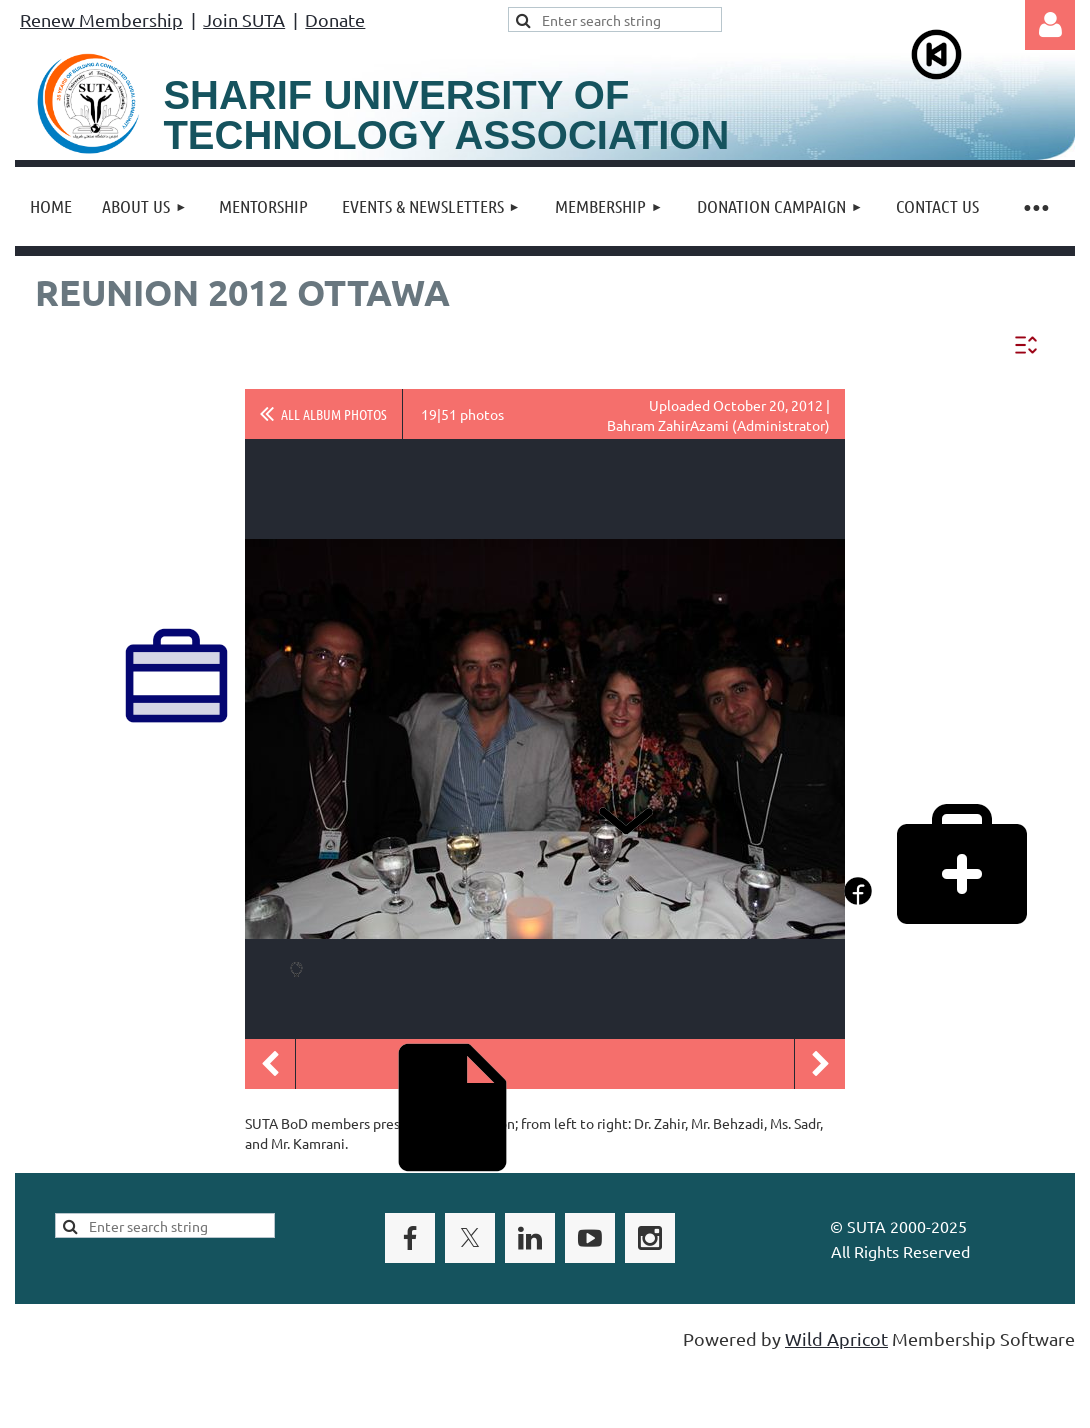  I want to click on indicates a celebration or birthday event, so click(296, 969).